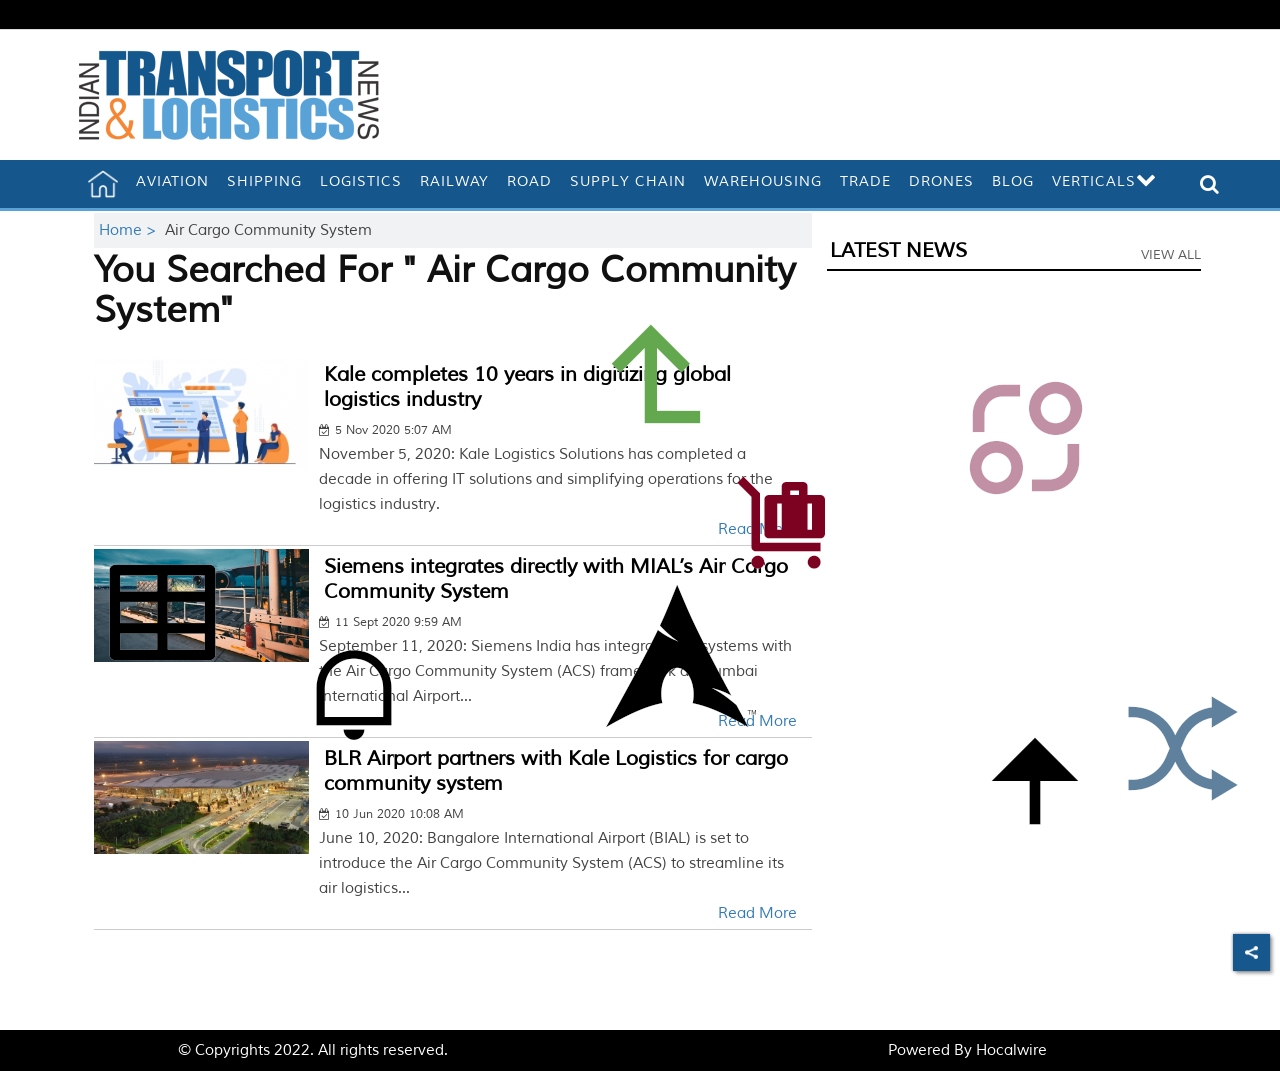 This screenshot has height=1071, width=1280. What do you see at coordinates (1026, 438) in the screenshot?
I see `exchange or convert currency` at bounding box center [1026, 438].